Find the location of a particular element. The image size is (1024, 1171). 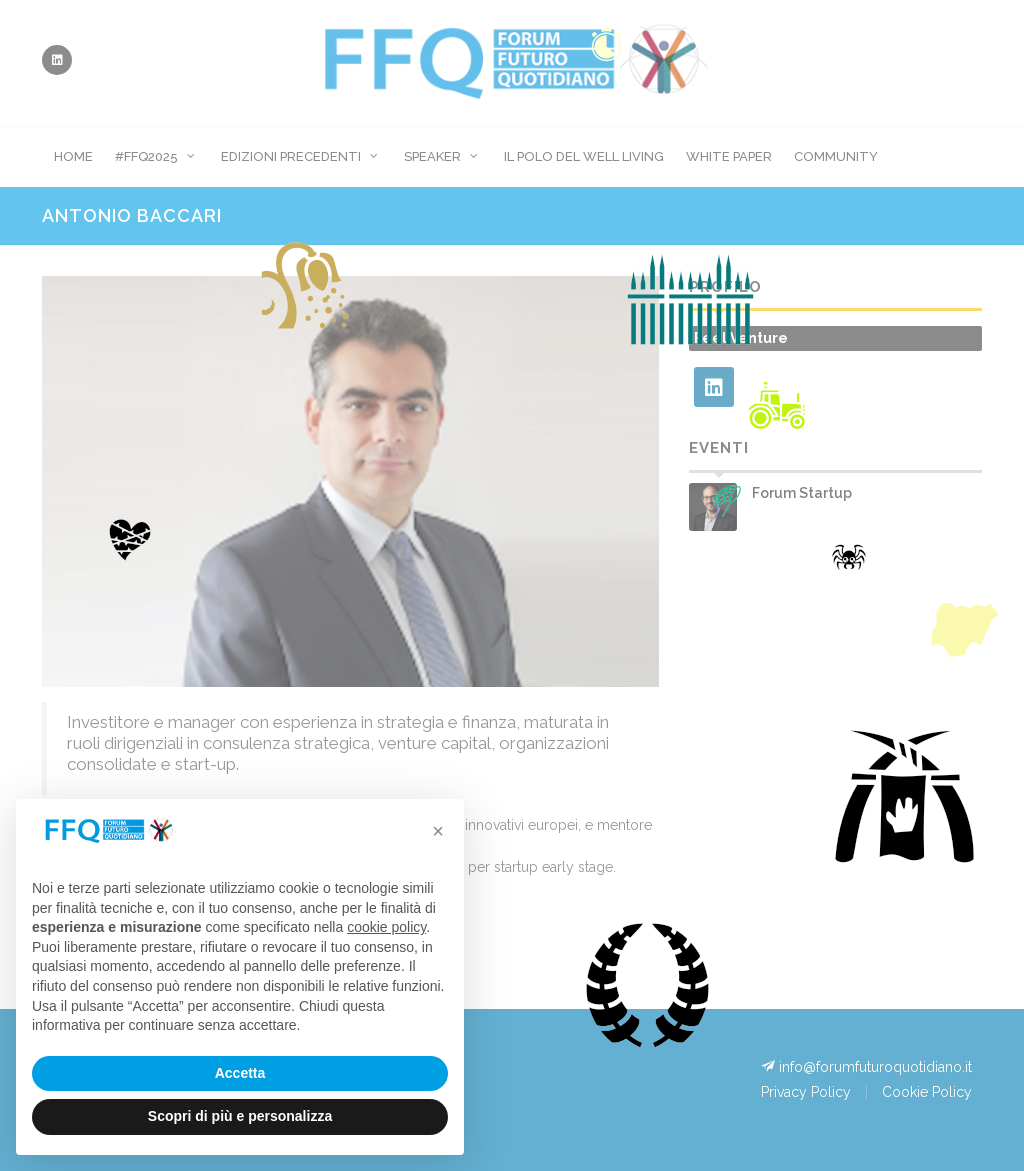

start or stop a timer is located at coordinates (606, 44).